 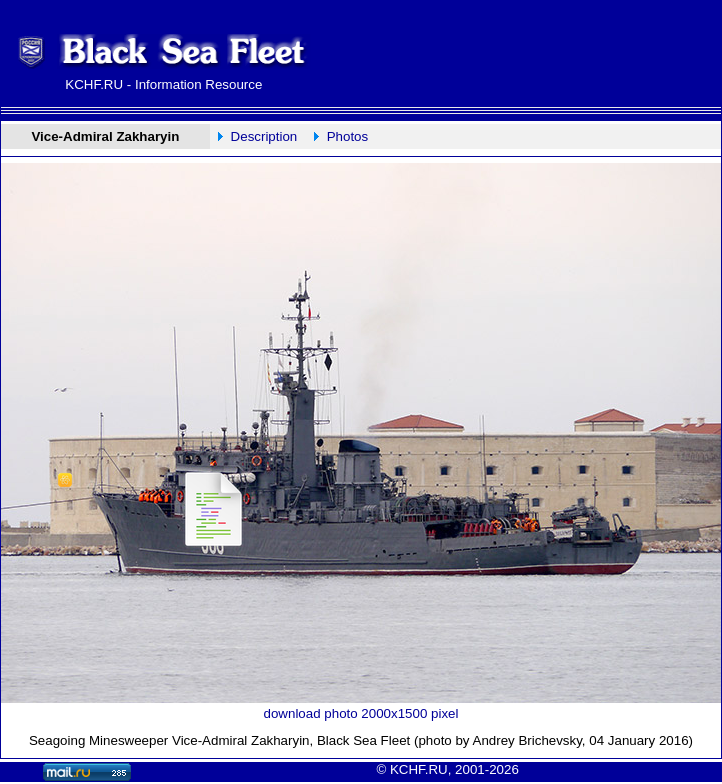 What do you see at coordinates (65, 480) in the screenshot?
I see `open atom beta text editor` at bounding box center [65, 480].